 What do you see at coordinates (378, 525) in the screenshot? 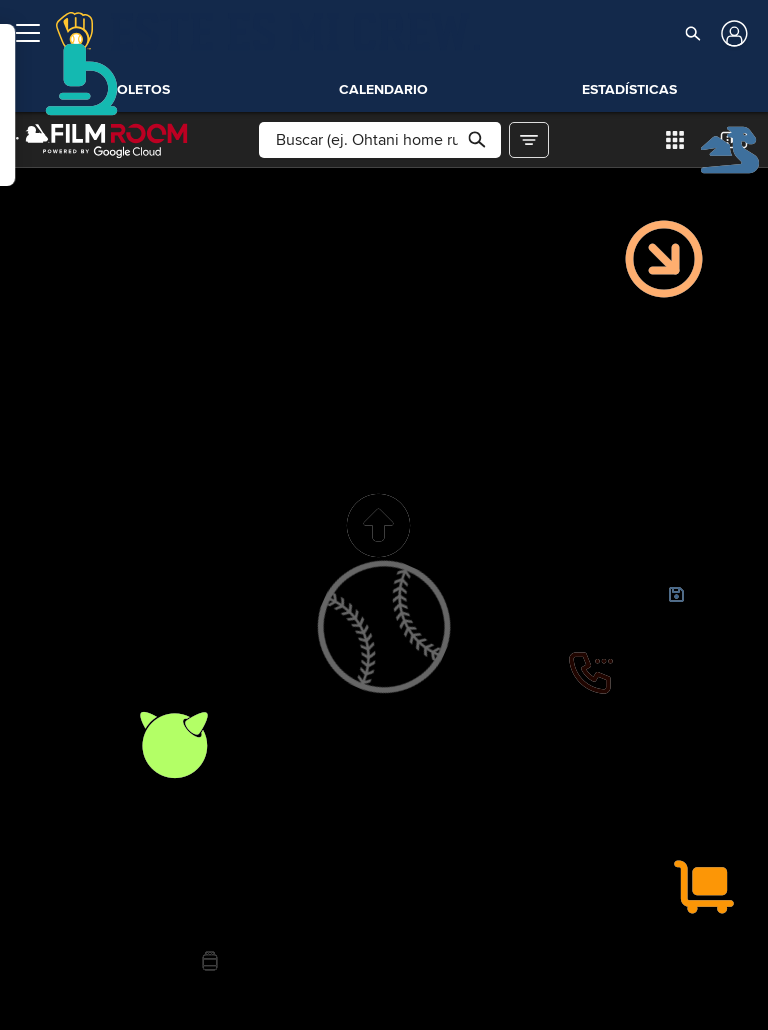
I see `upload a file or document` at bounding box center [378, 525].